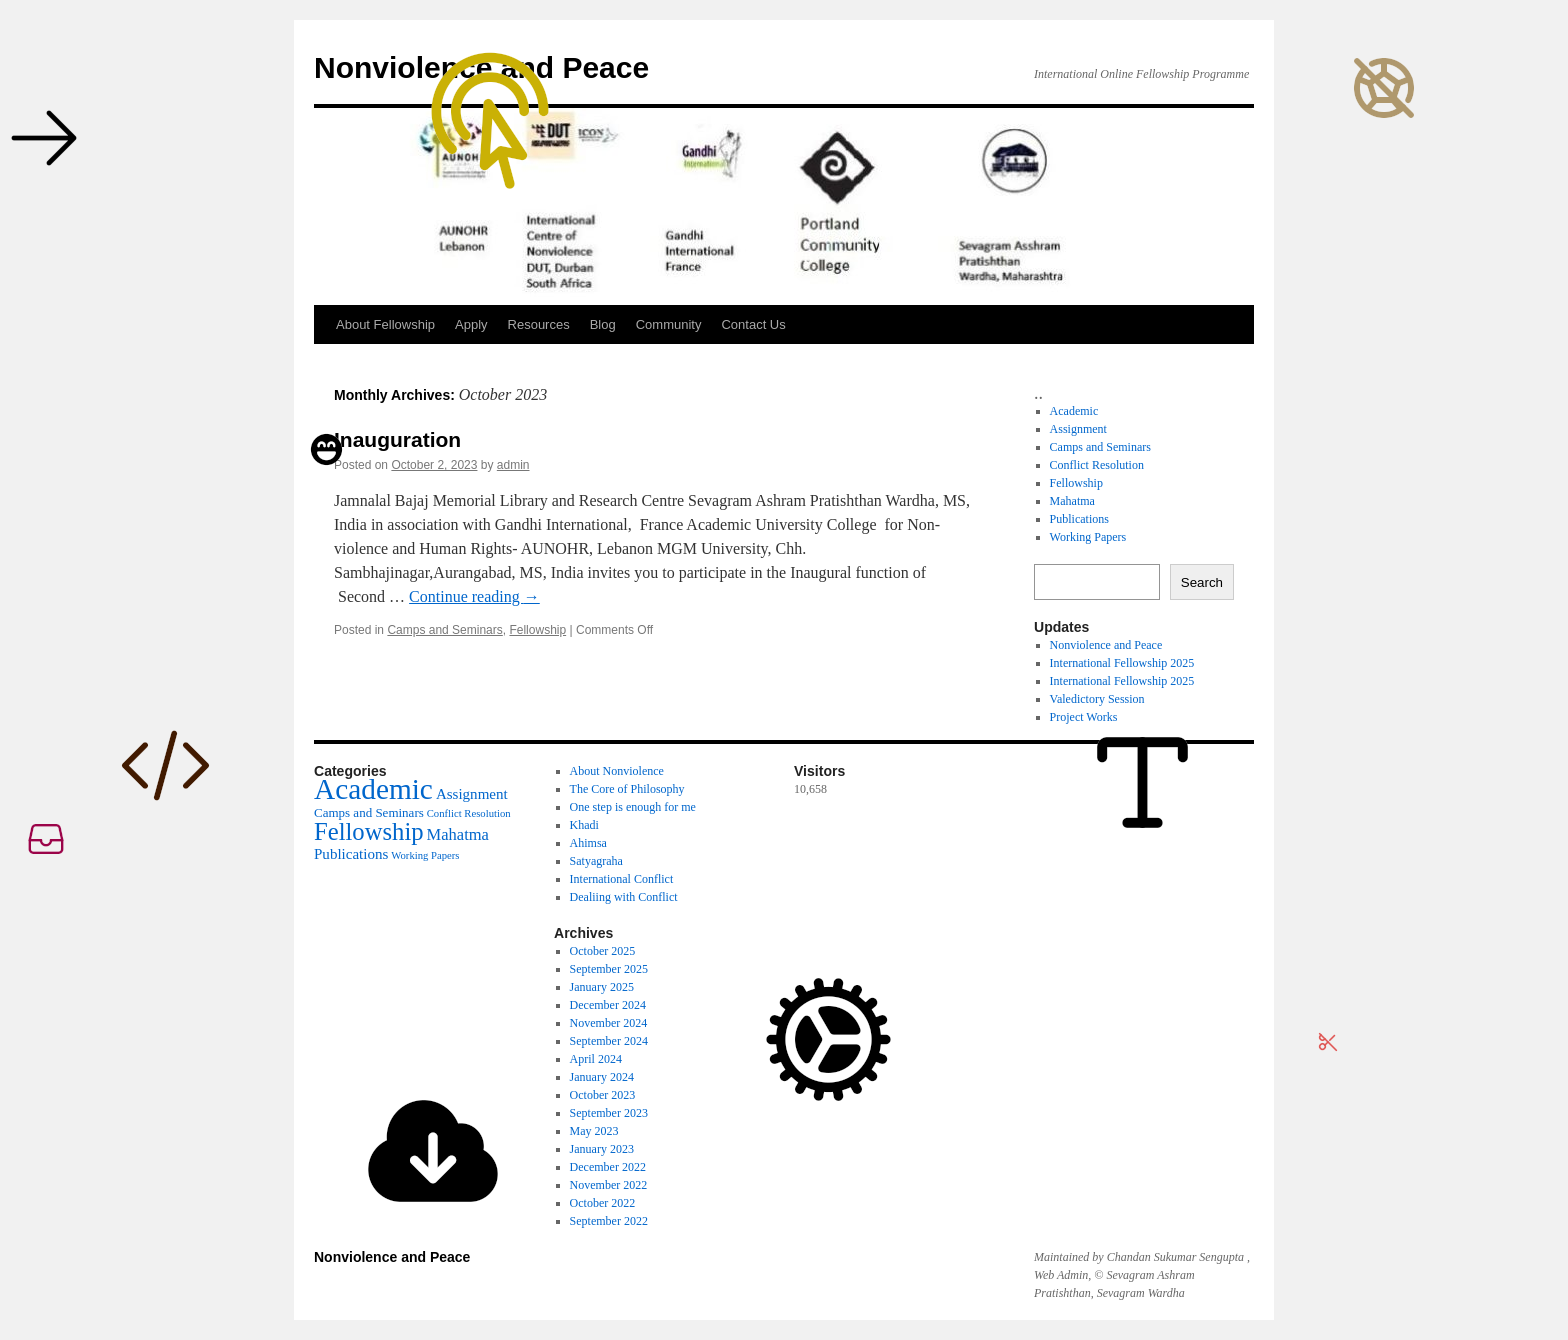 The height and width of the screenshot is (1340, 1568). What do you see at coordinates (1328, 1042) in the screenshot?
I see `cutting tool disabled or unavailable` at bounding box center [1328, 1042].